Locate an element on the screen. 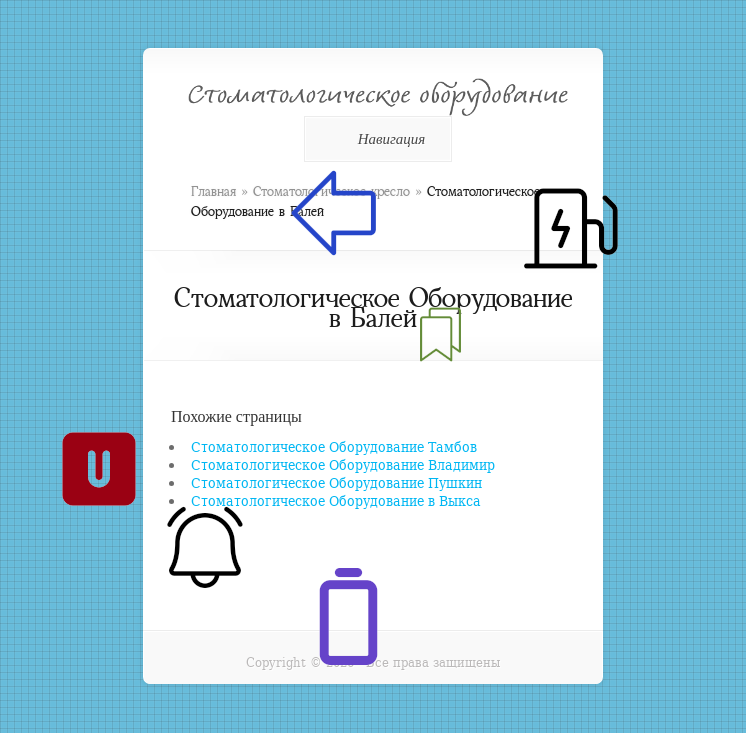 Image resolution: width=746 pixels, height=733 pixels. go back to the previous screen is located at coordinates (337, 213).